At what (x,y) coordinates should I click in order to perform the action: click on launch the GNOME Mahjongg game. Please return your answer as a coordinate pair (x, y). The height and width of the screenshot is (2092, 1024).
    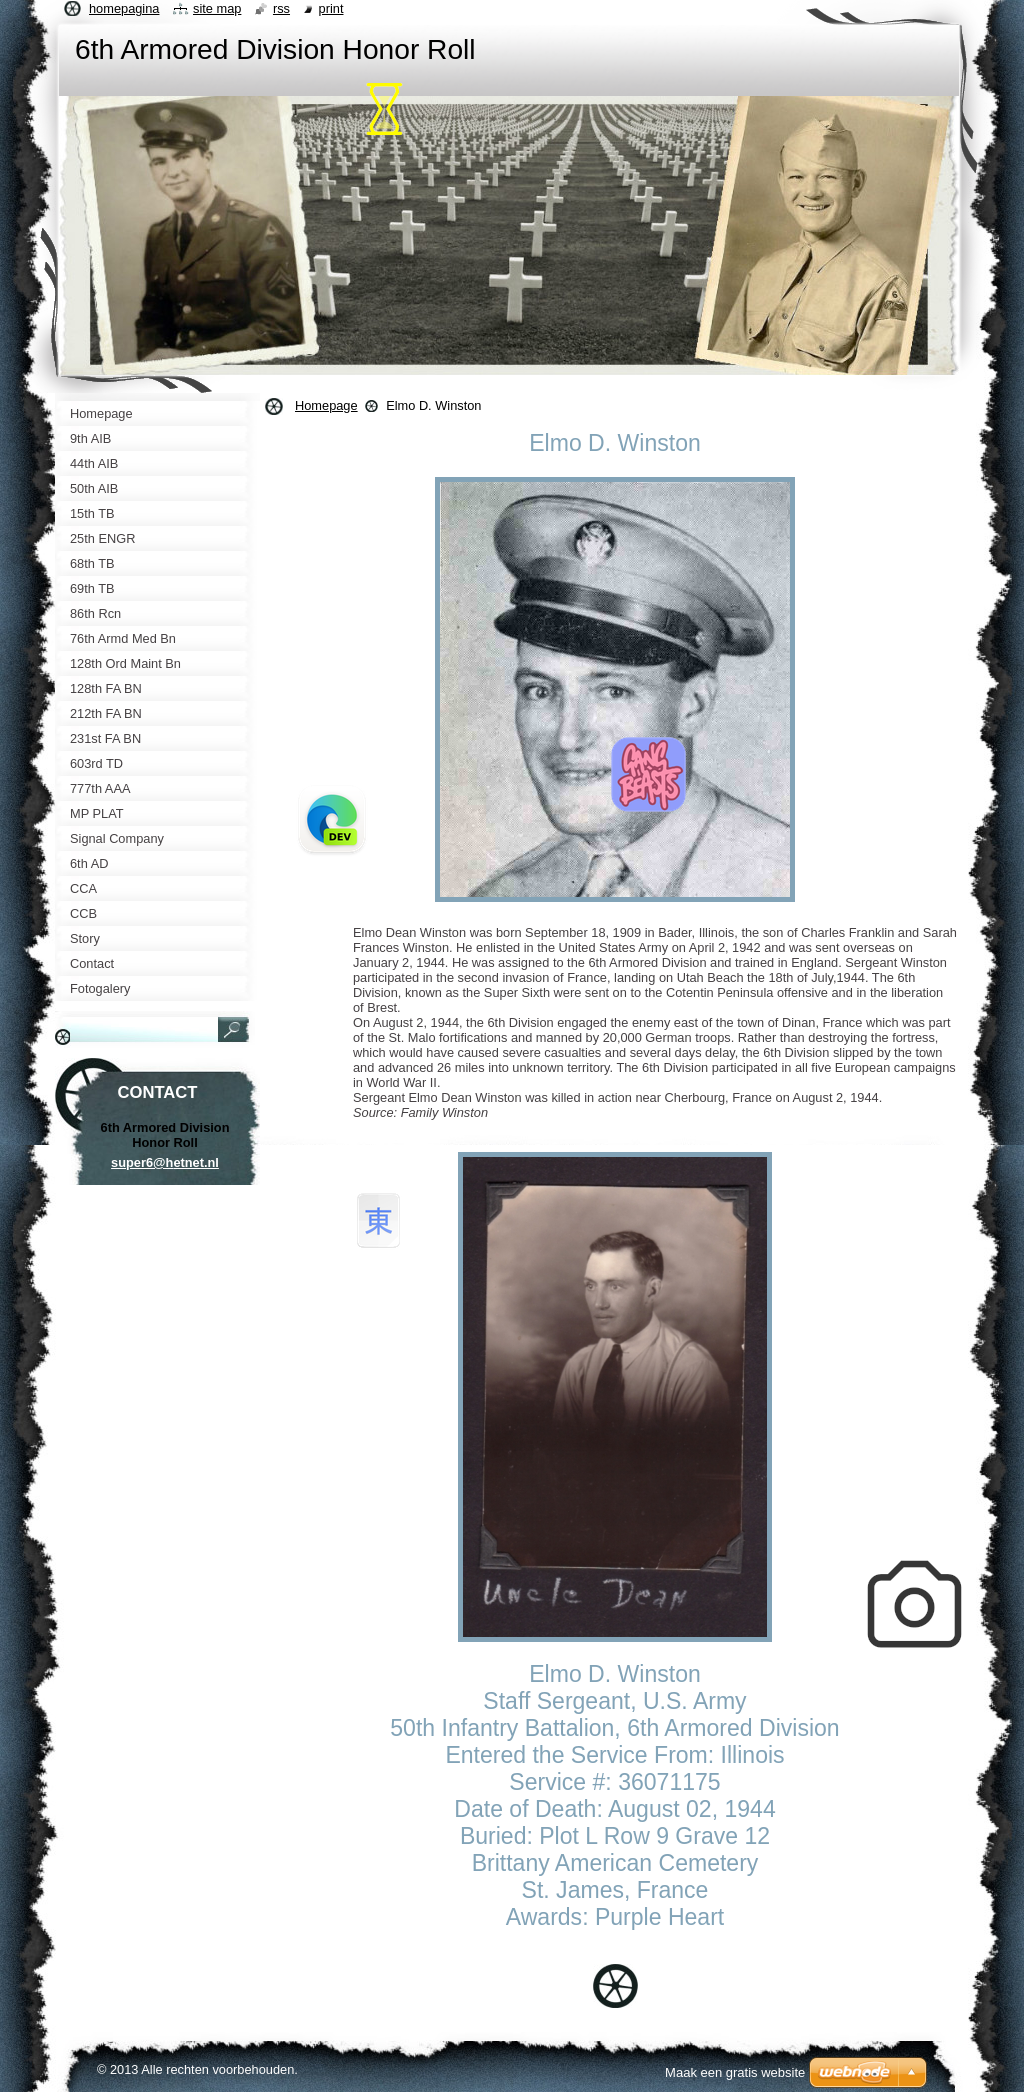
    Looking at the image, I should click on (378, 1220).